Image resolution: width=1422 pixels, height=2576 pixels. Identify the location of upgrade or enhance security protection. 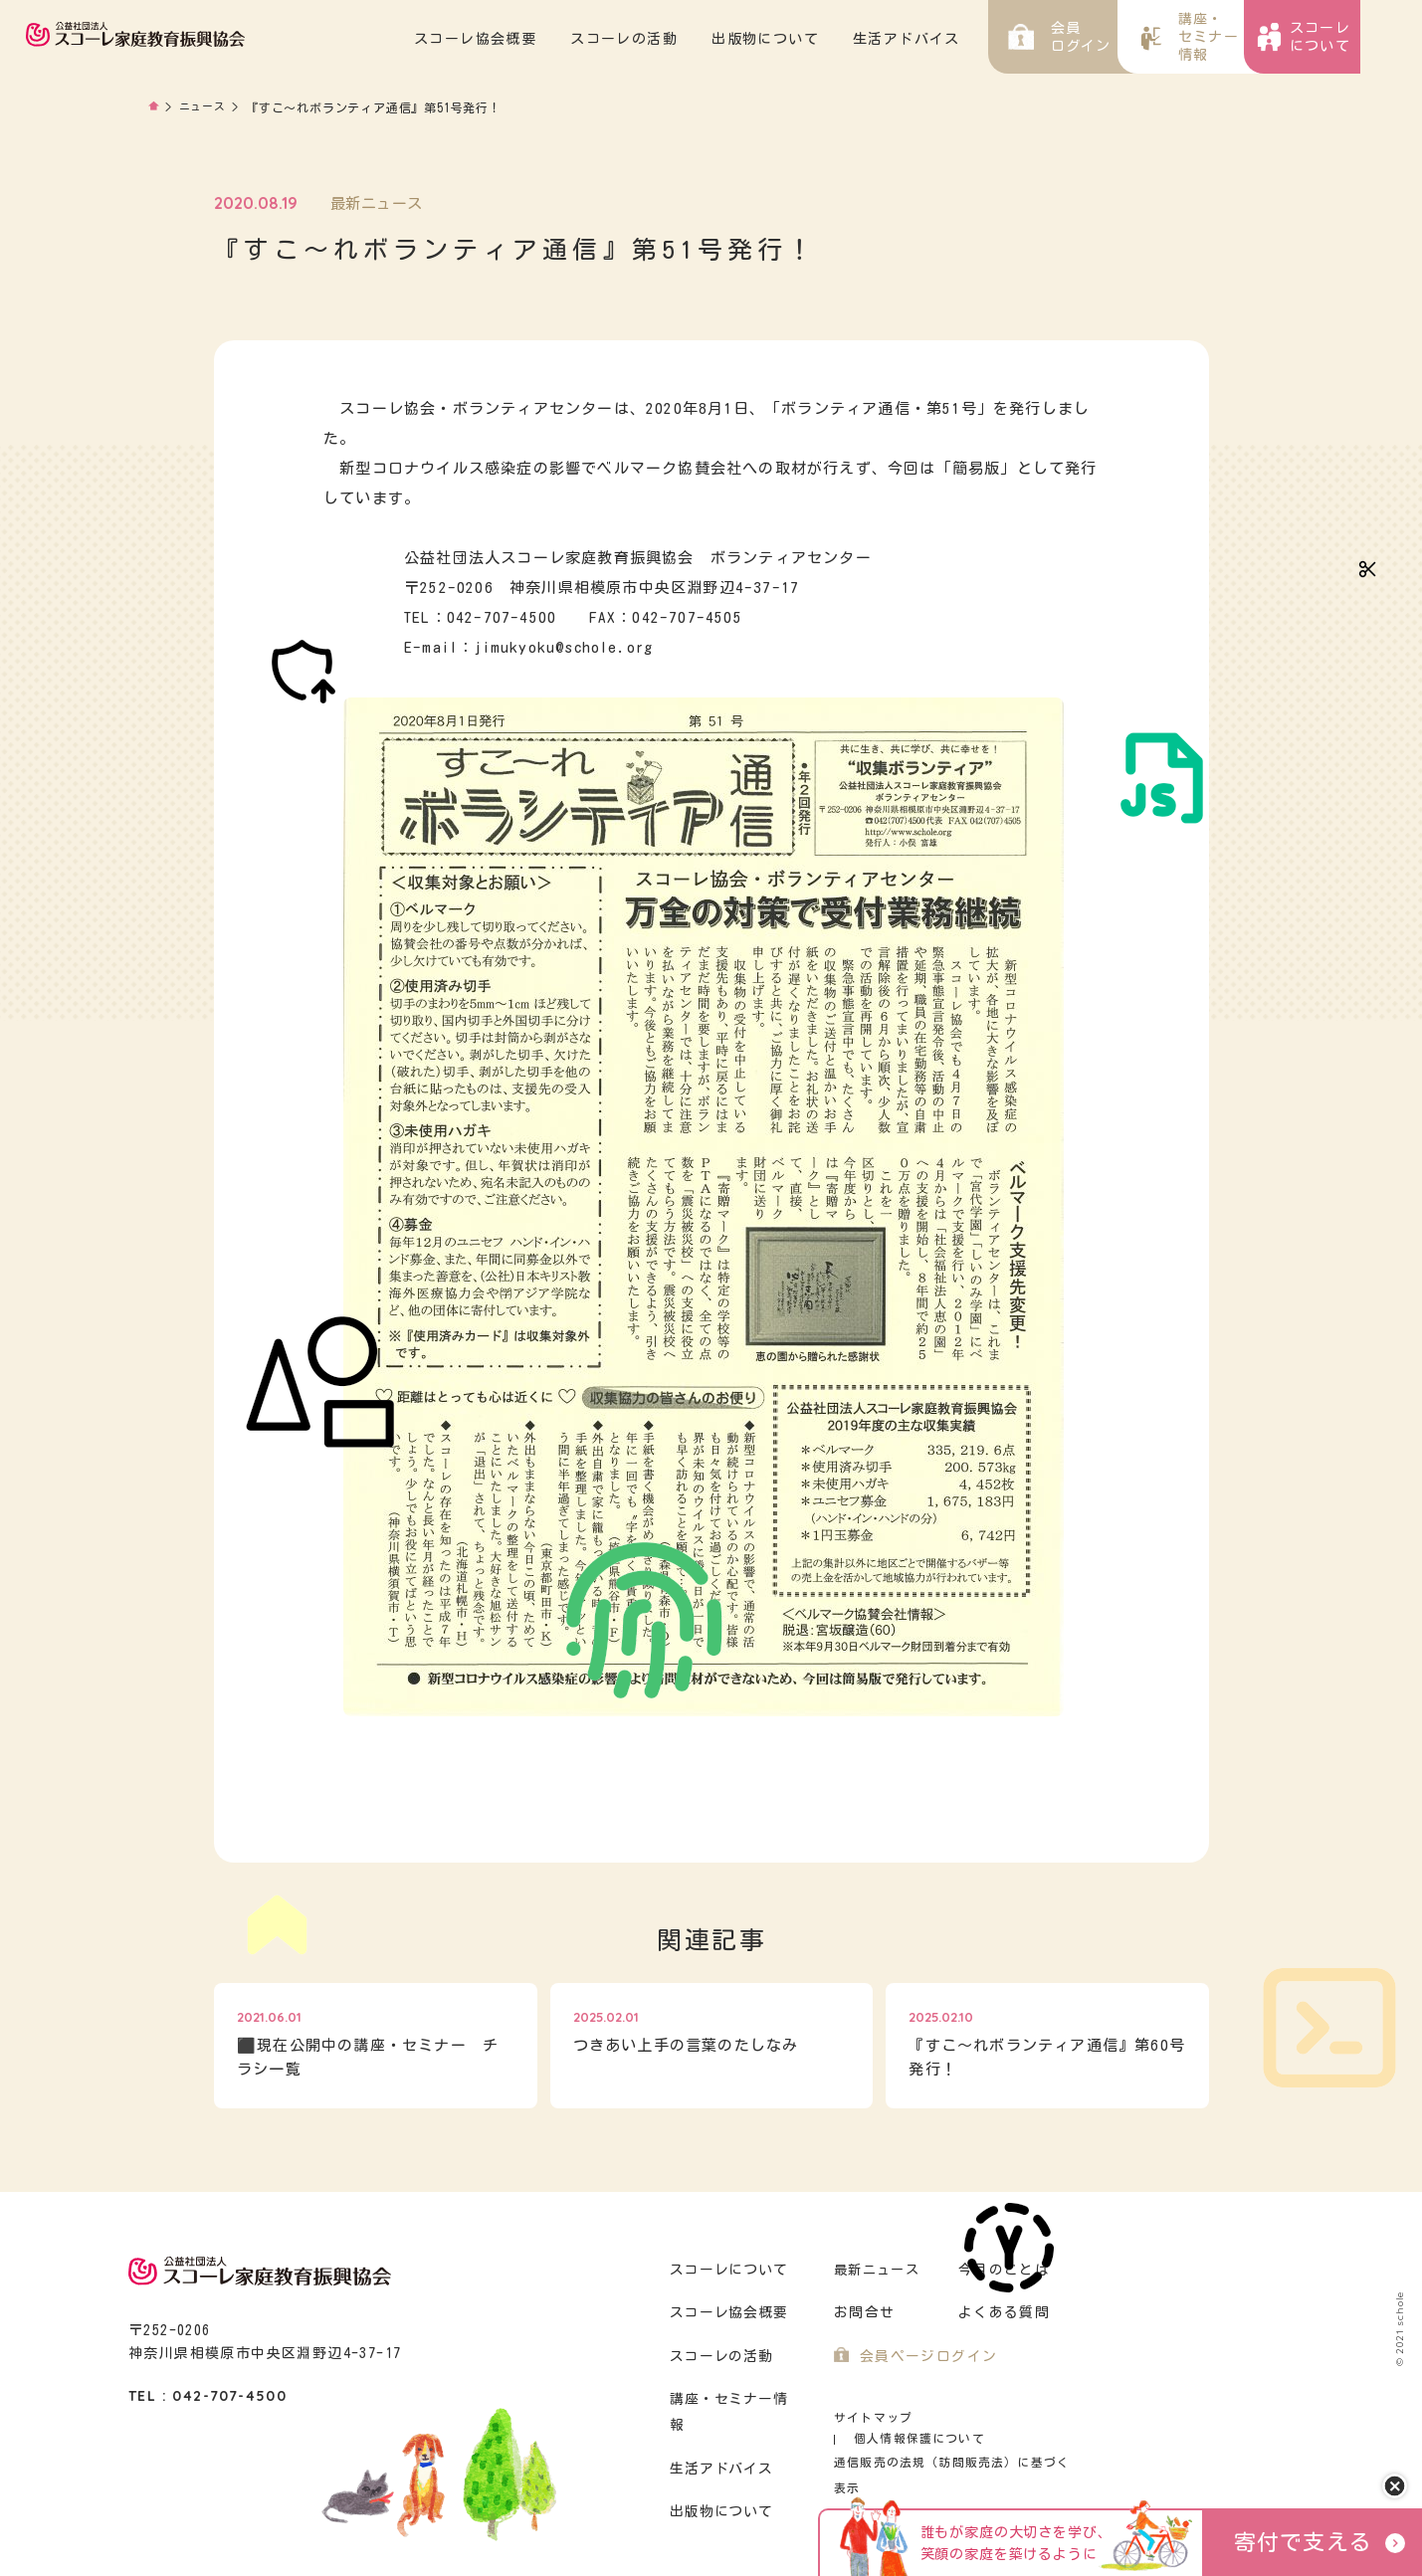
(302, 670).